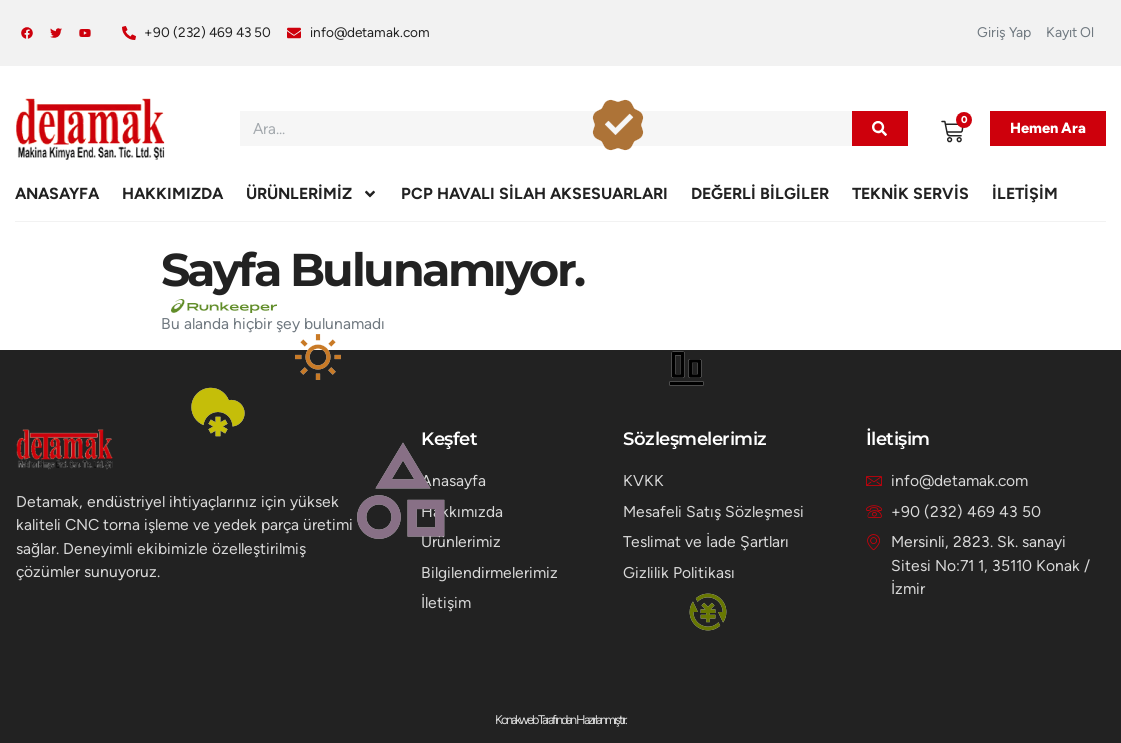 The width and height of the screenshot is (1121, 743). I want to click on indicates a verified account or profile, so click(618, 125).